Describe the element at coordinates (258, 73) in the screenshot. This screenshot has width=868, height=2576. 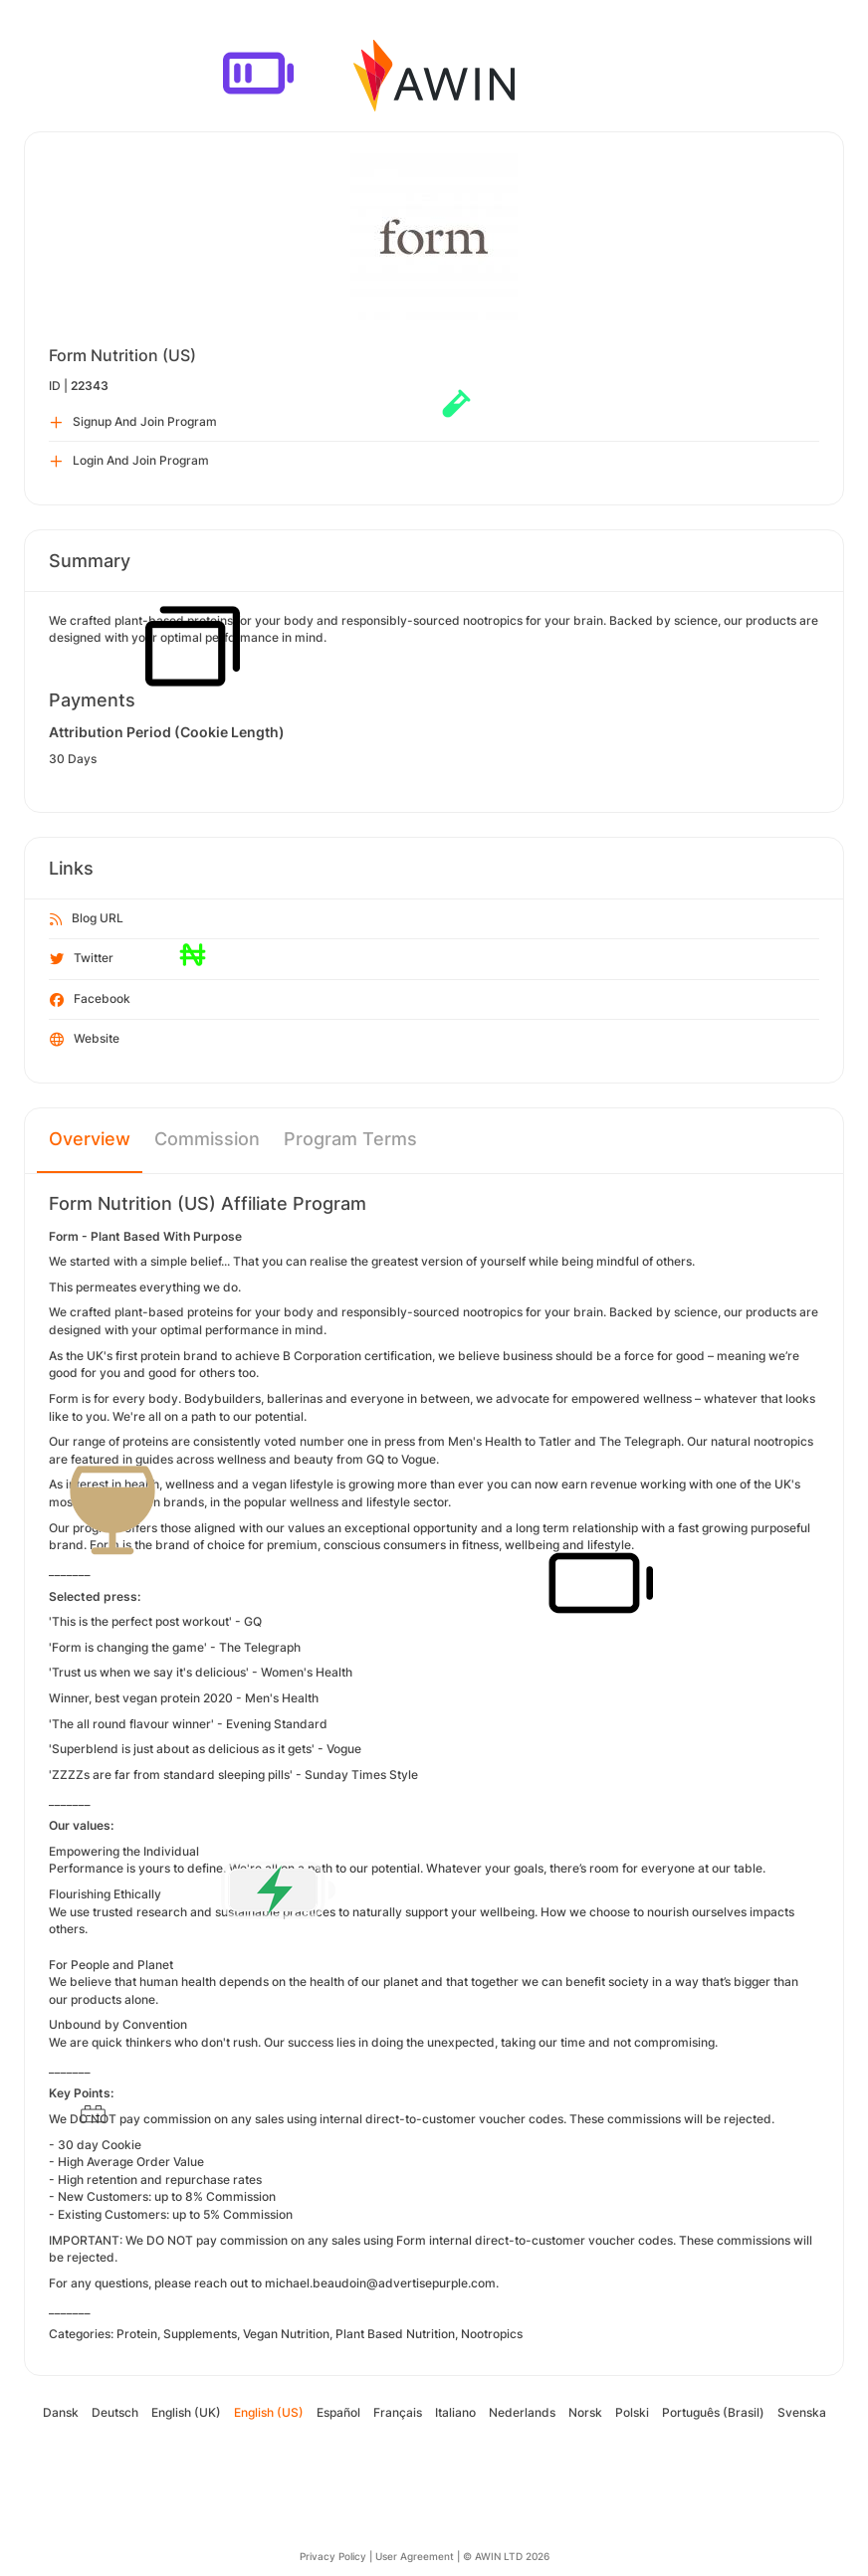
I see `indicates medium battery level` at that location.